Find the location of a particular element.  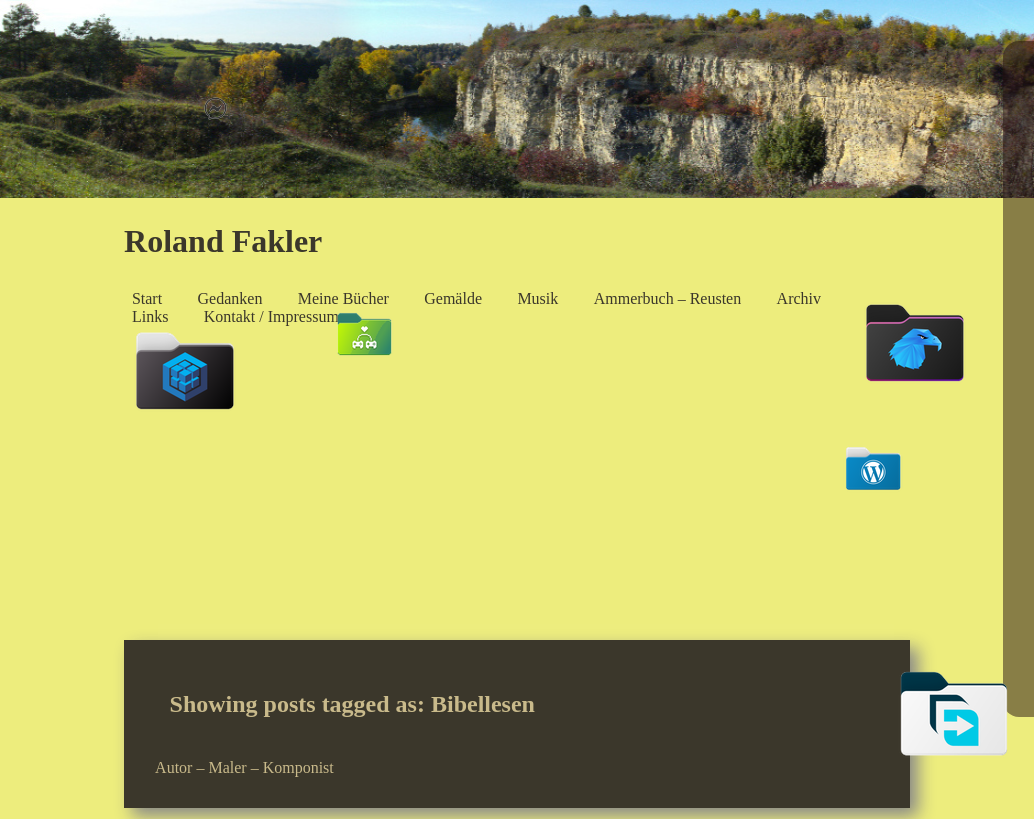

open Caprine, a Facebook Messenger desktop client is located at coordinates (215, 108).